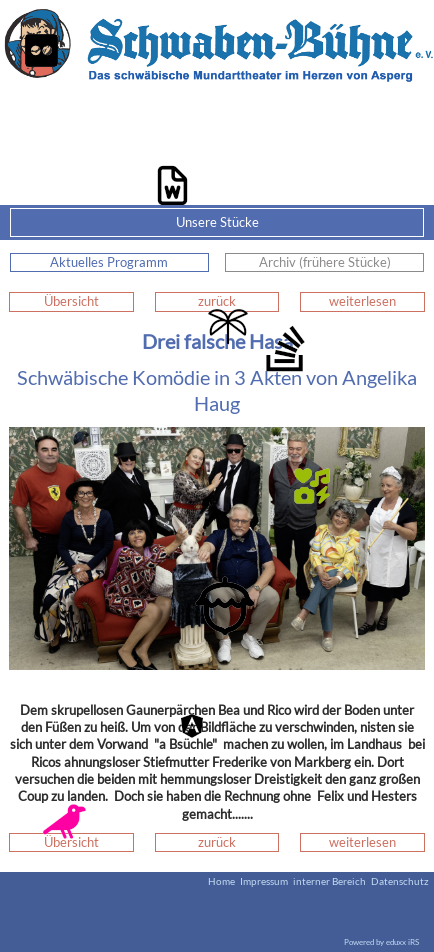 The height and width of the screenshot is (952, 434). I want to click on access settings or configuration options, so click(225, 606).